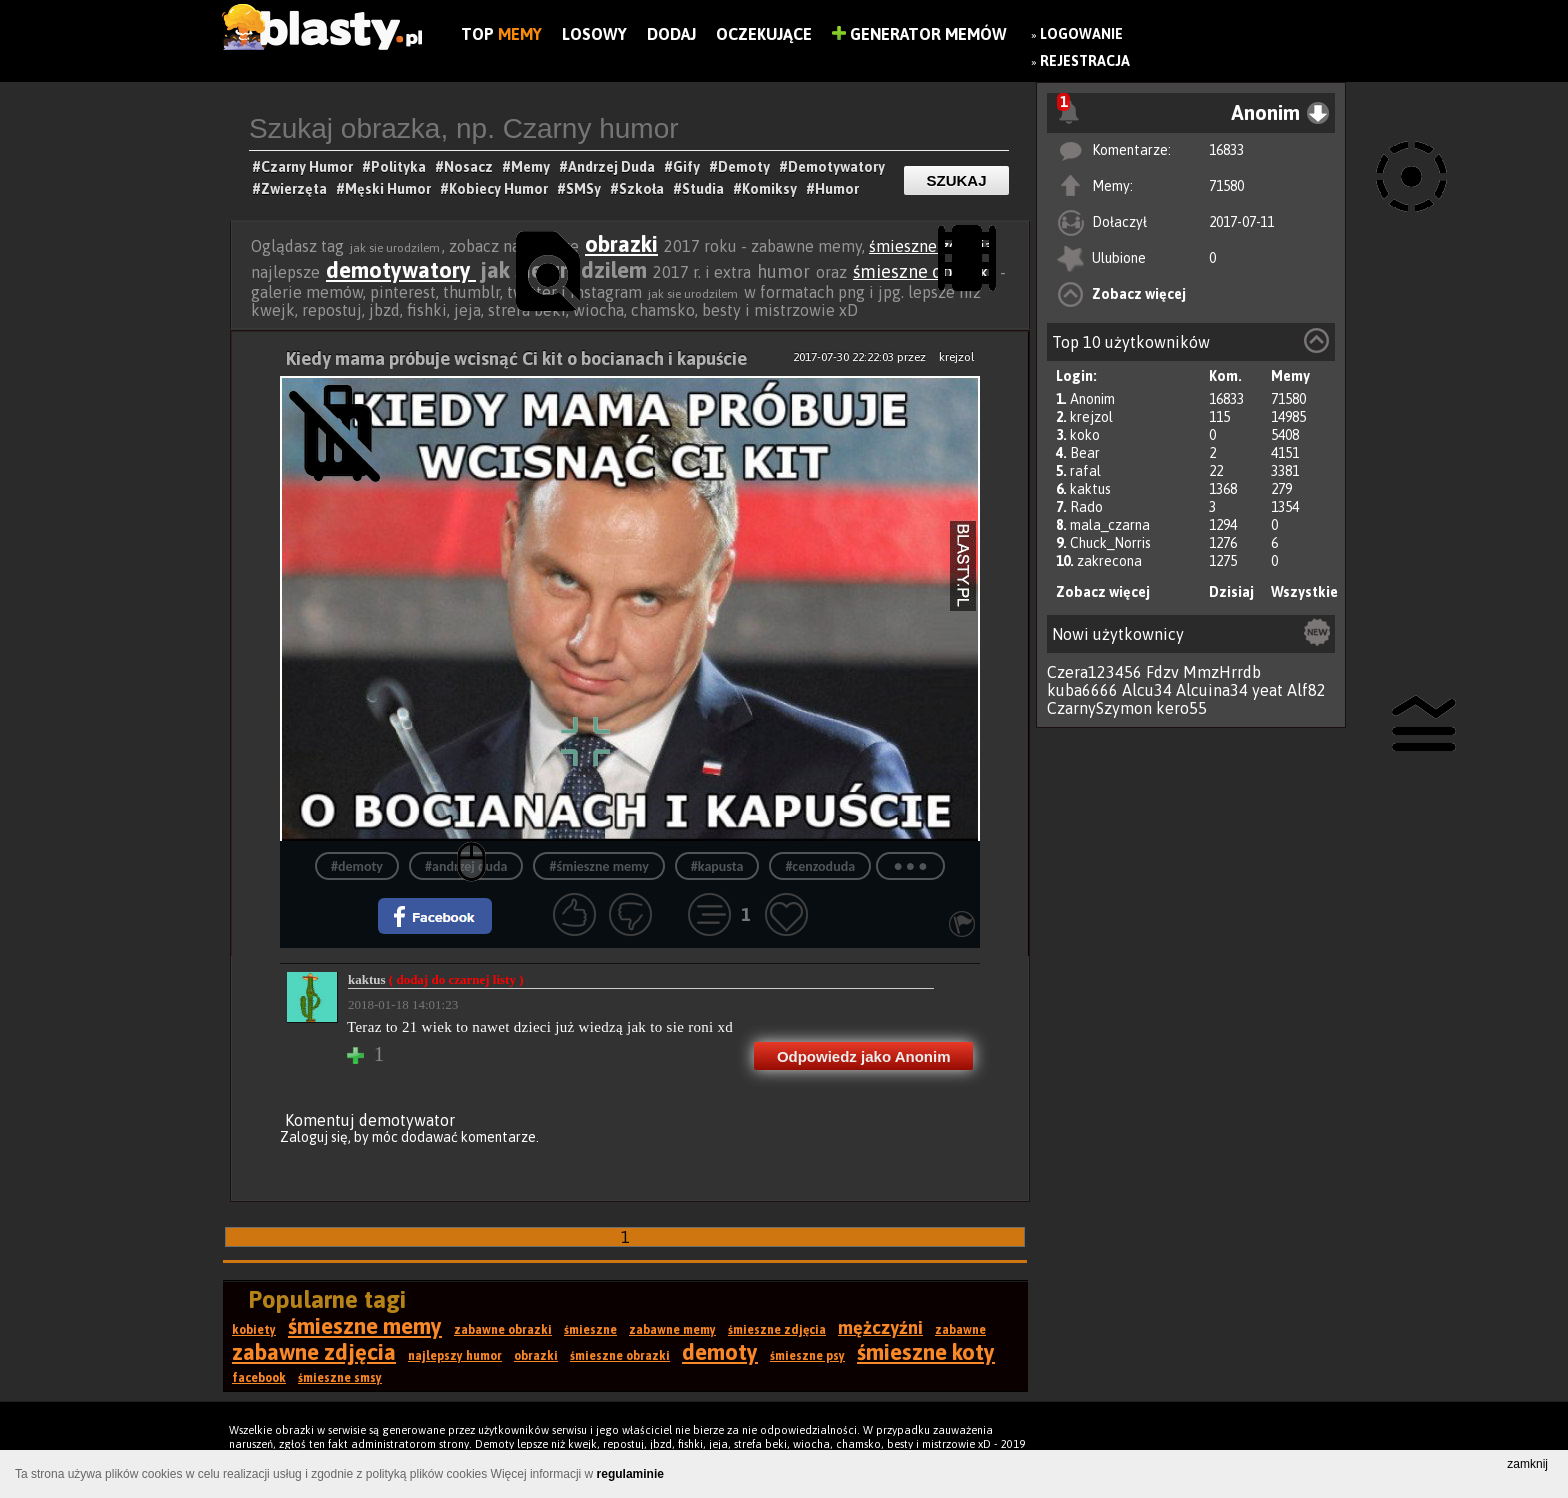 The image size is (1568, 1498). What do you see at coordinates (1424, 723) in the screenshot?
I see `toggle chart legend visibility` at bounding box center [1424, 723].